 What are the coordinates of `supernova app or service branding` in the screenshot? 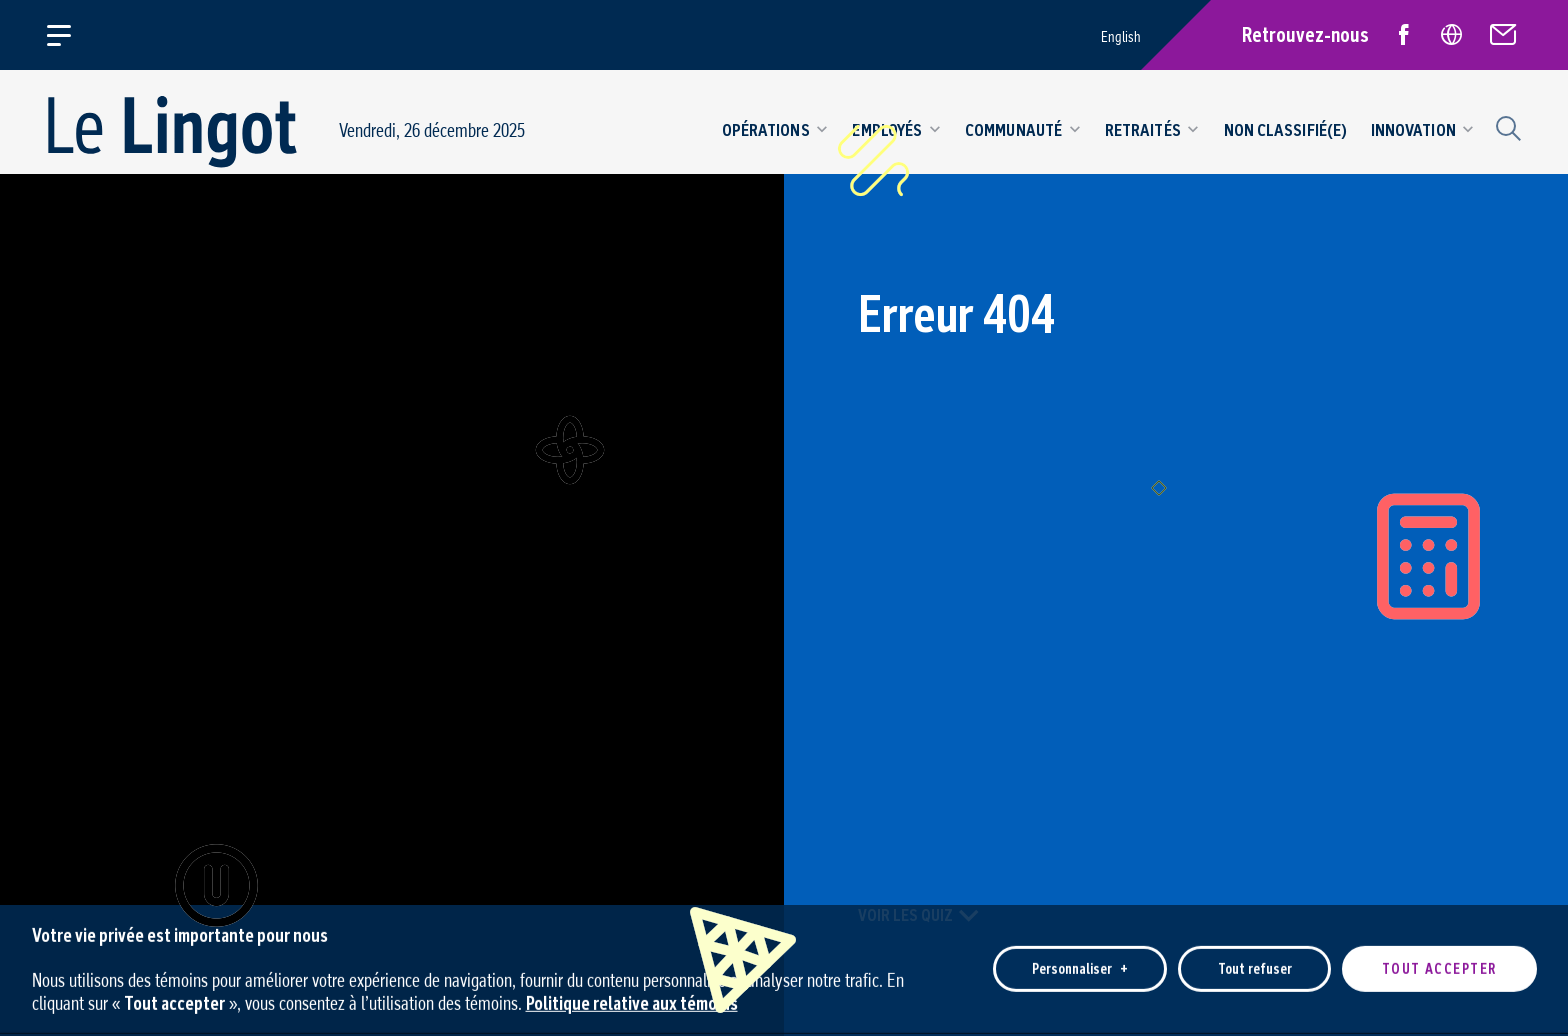 It's located at (570, 450).